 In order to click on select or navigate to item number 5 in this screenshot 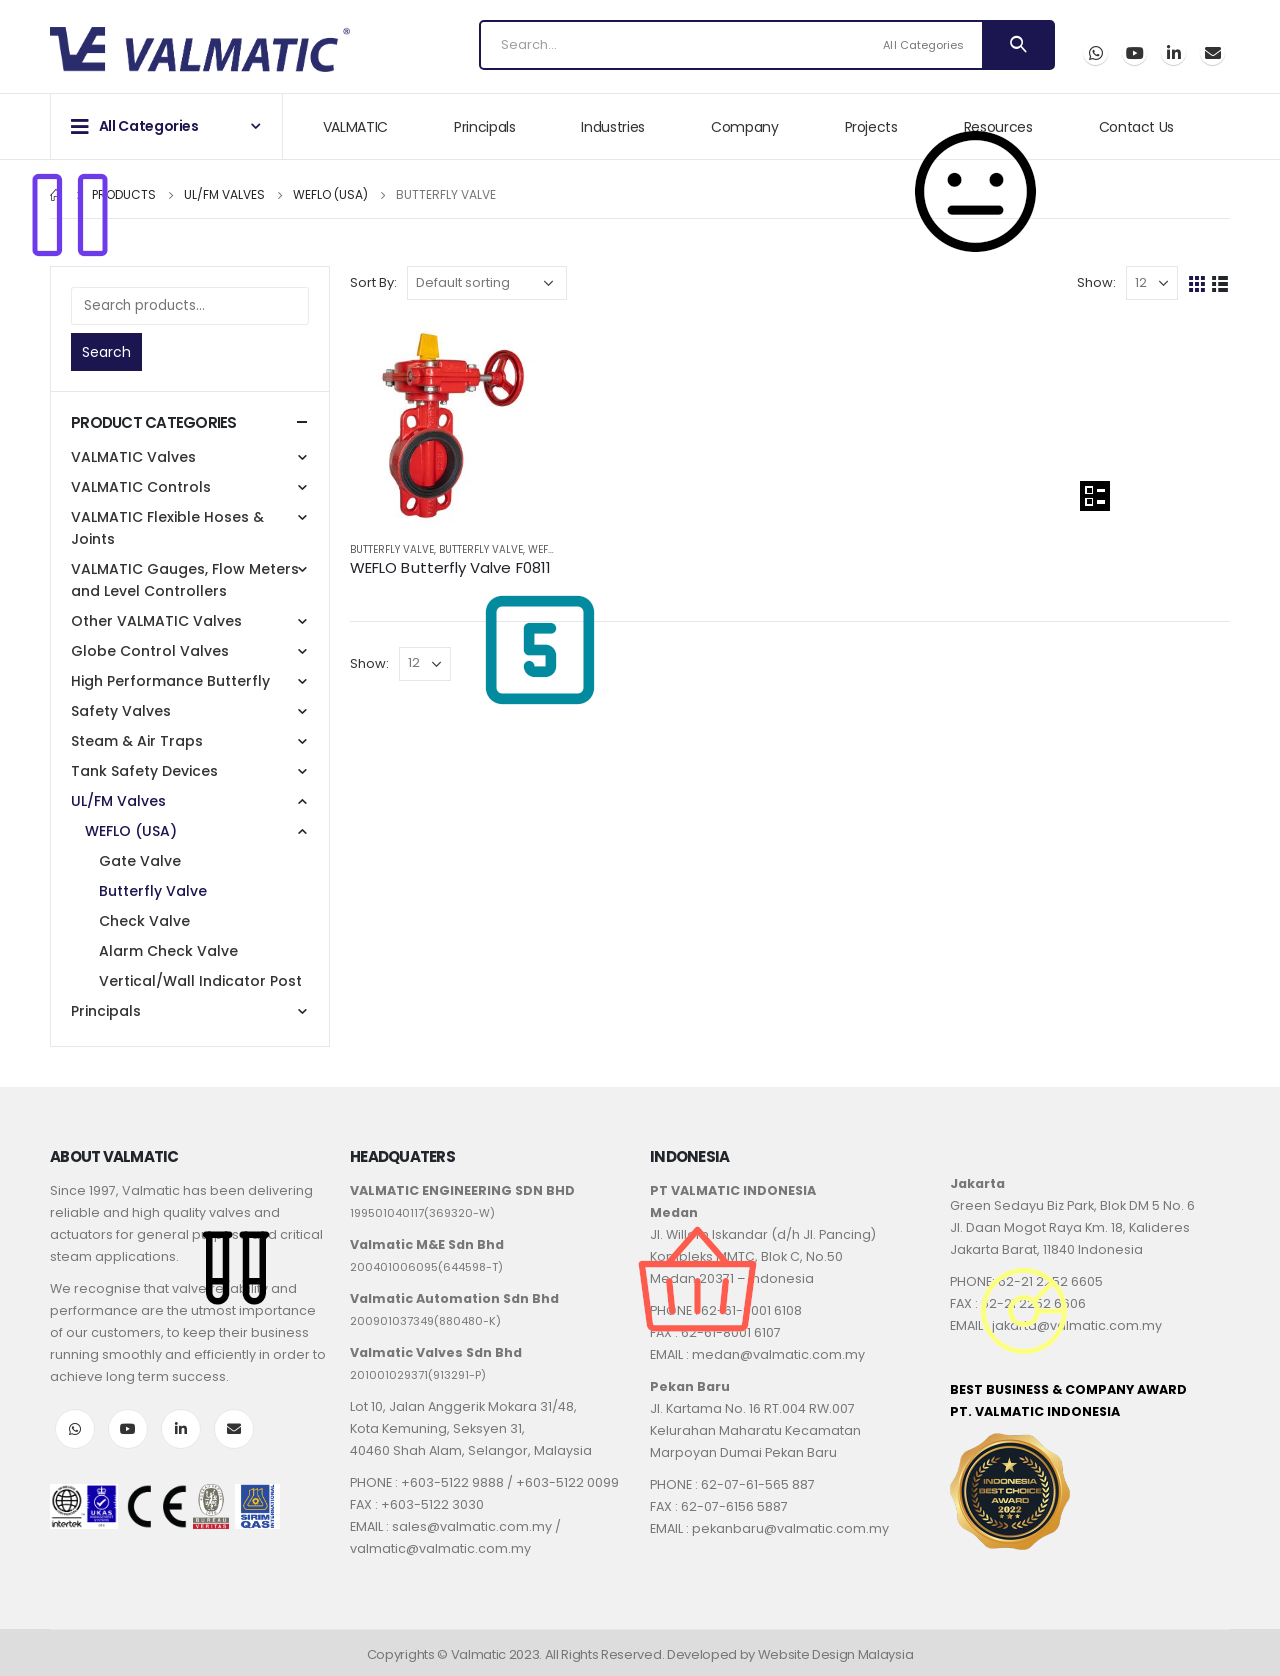, I will do `click(540, 650)`.